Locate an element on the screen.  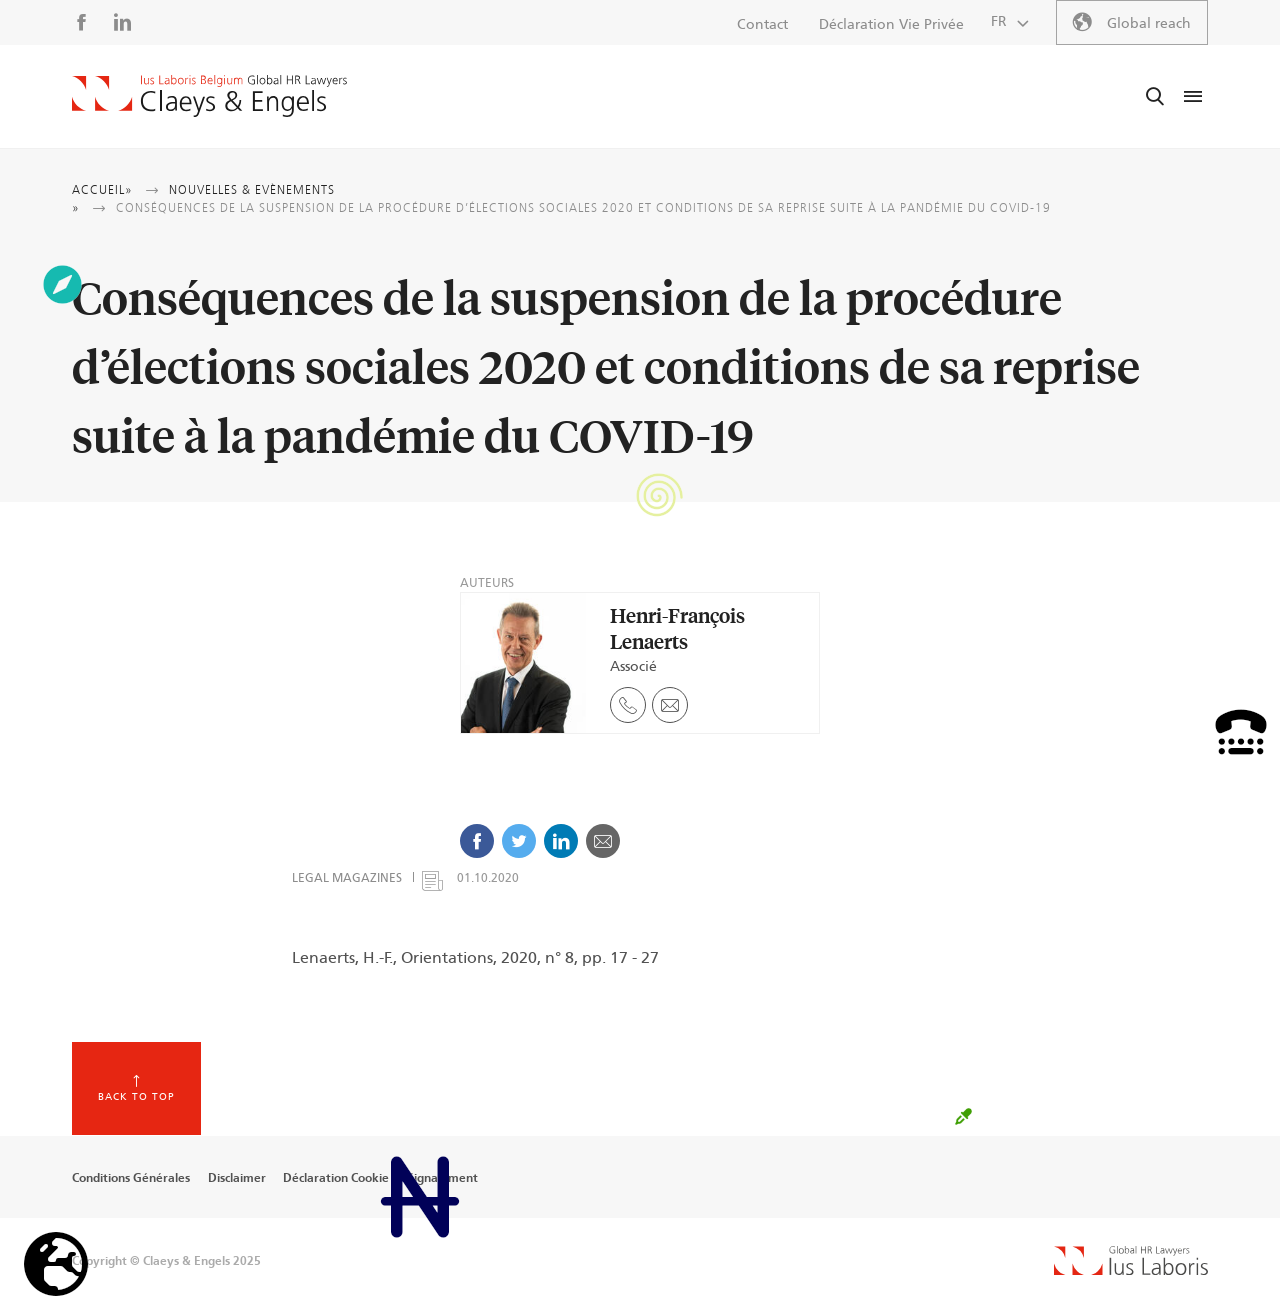
navigate or explore directions is located at coordinates (62, 284).